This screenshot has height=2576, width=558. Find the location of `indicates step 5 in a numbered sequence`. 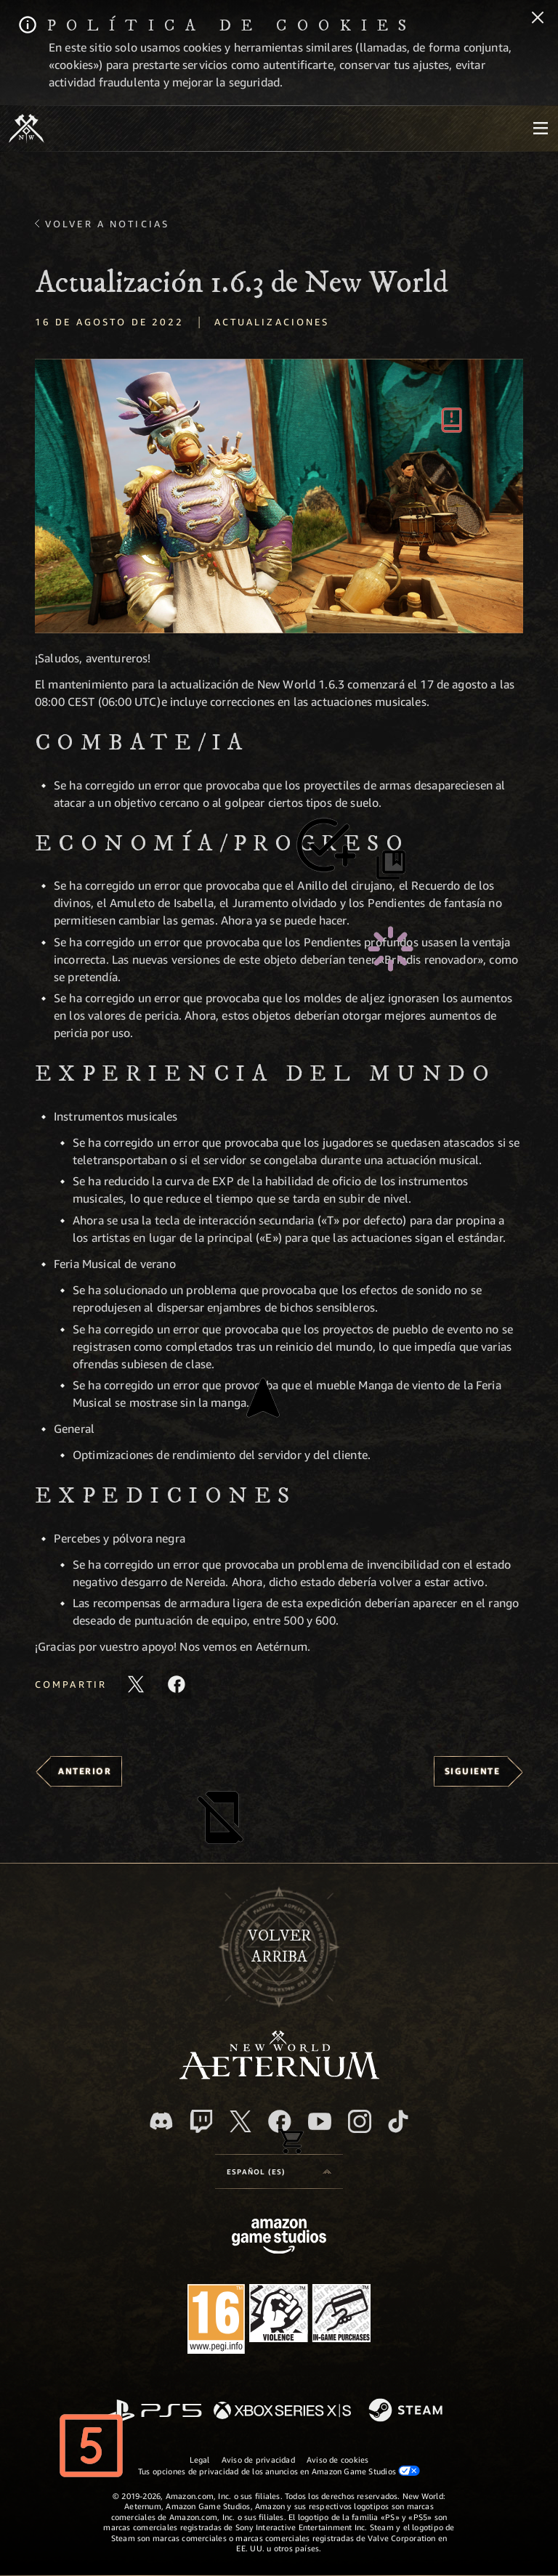

indicates step 5 in a numbered sequence is located at coordinates (91, 2445).